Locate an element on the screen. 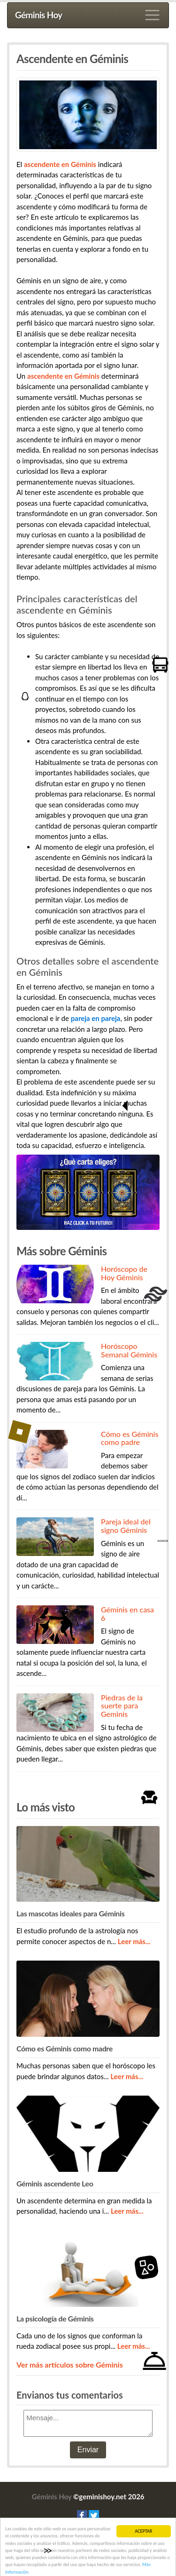 The width and height of the screenshot is (176, 2576). open the Roblox app is located at coordinates (20, 1432).